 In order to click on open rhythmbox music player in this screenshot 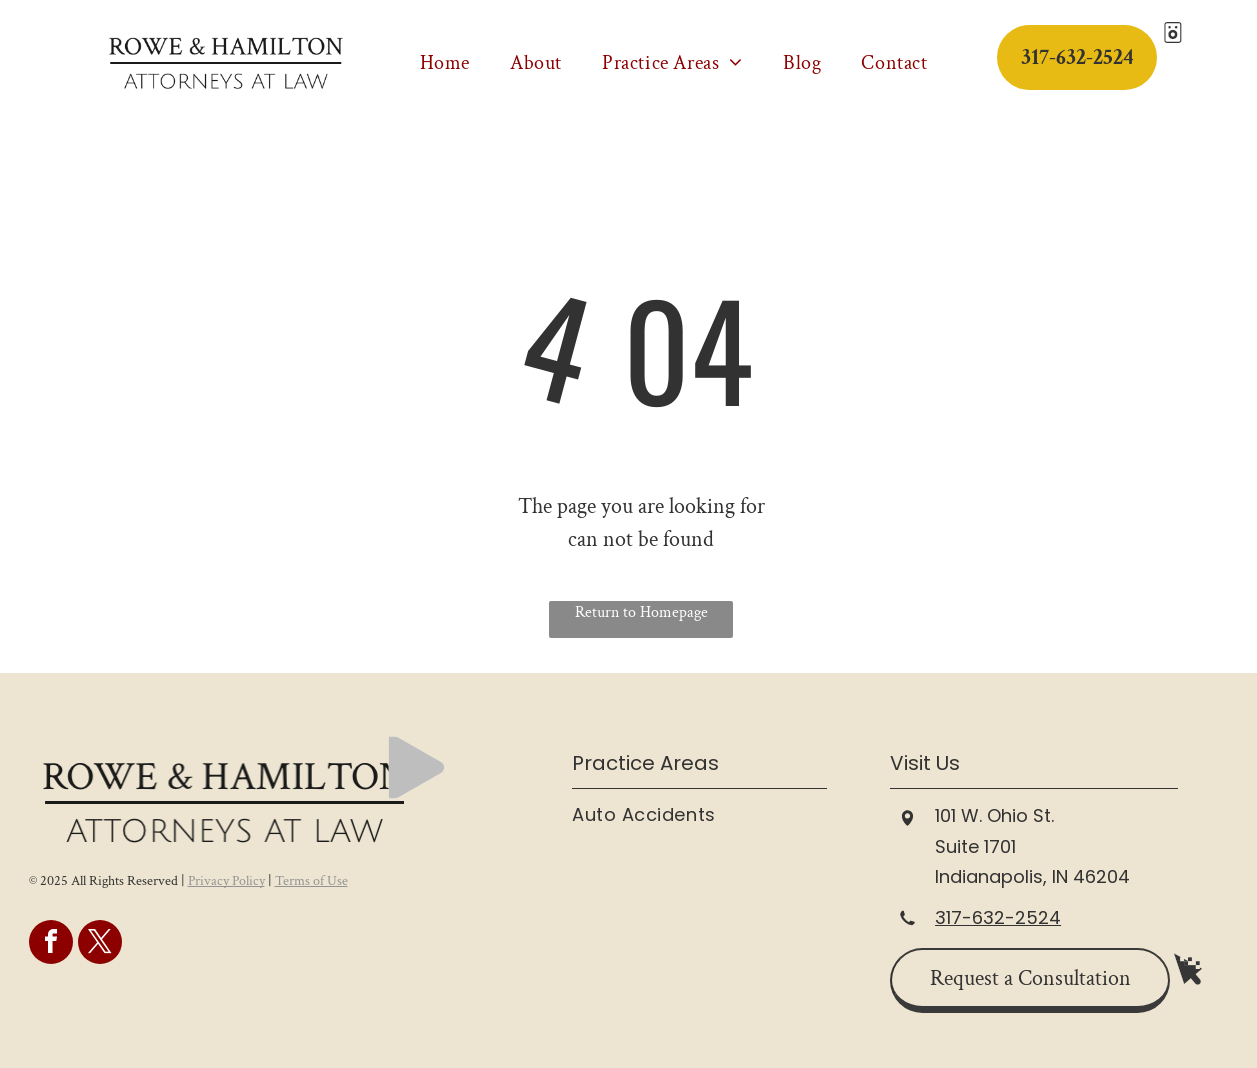, I will do `click(1173, 32)`.